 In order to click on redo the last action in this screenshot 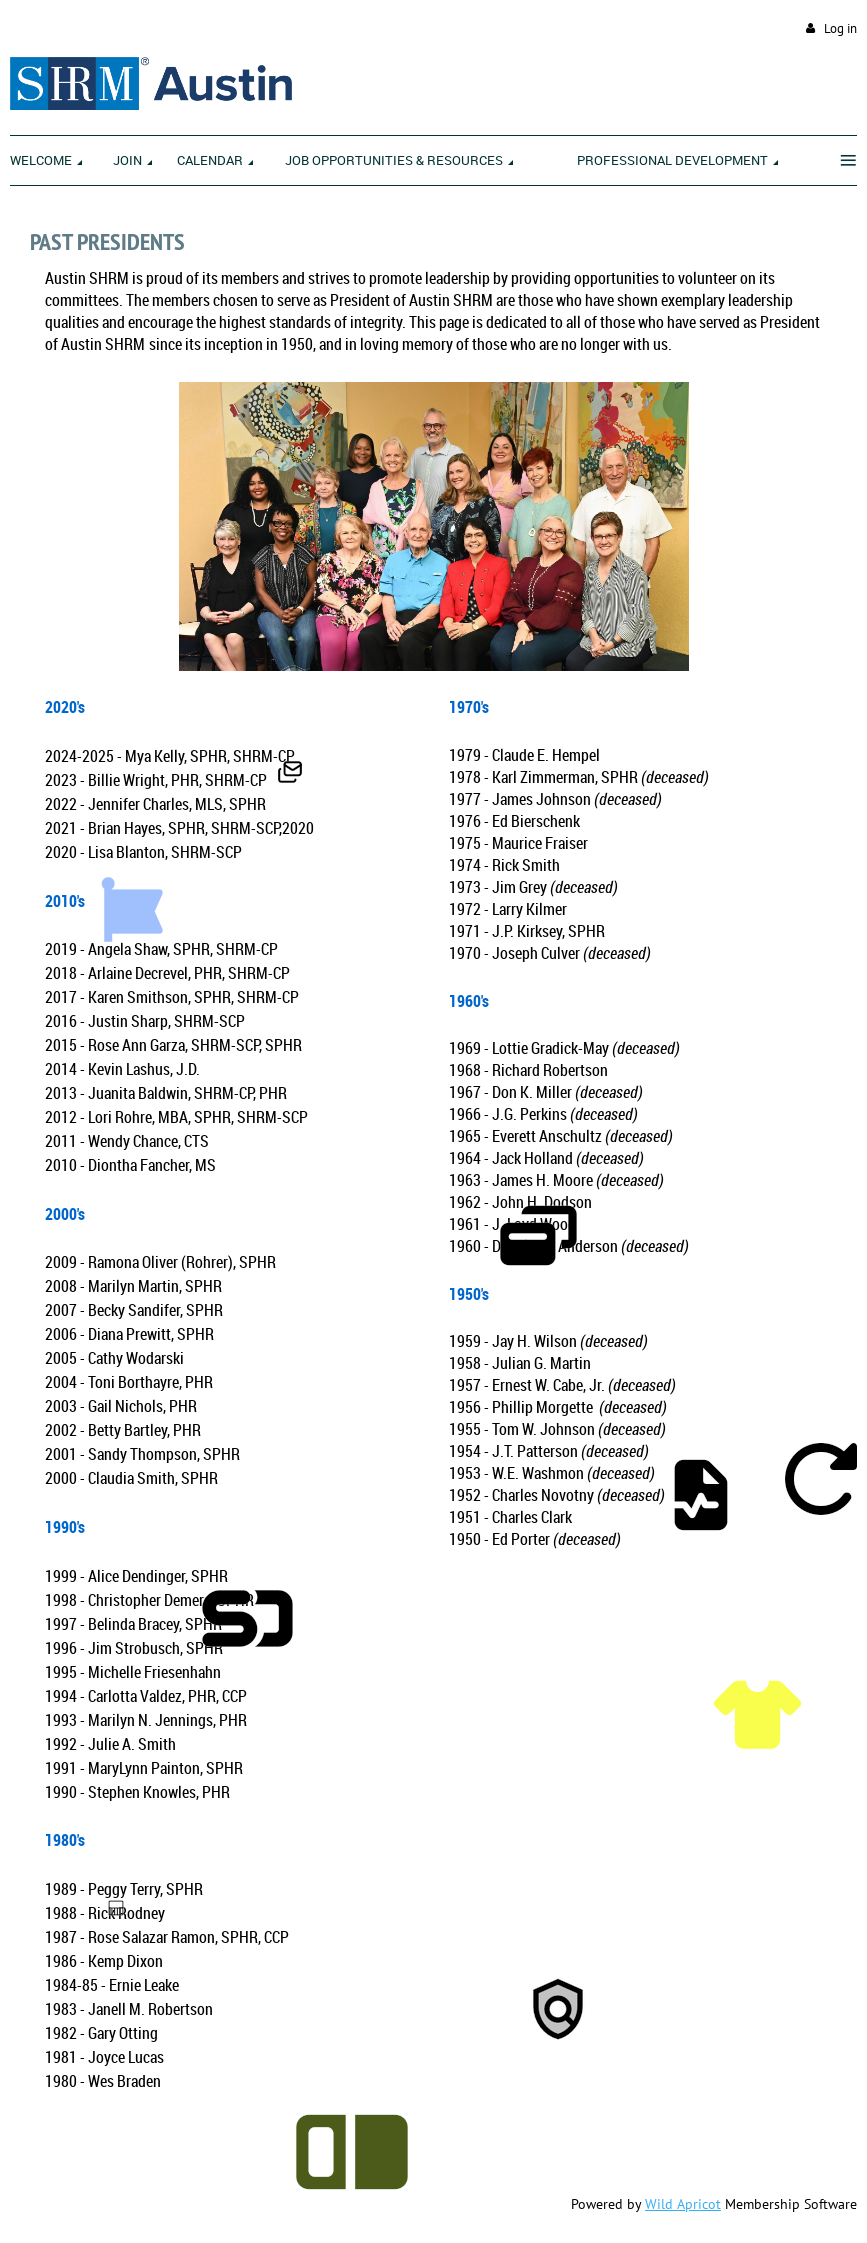, I will do `click(821, 1479)`.